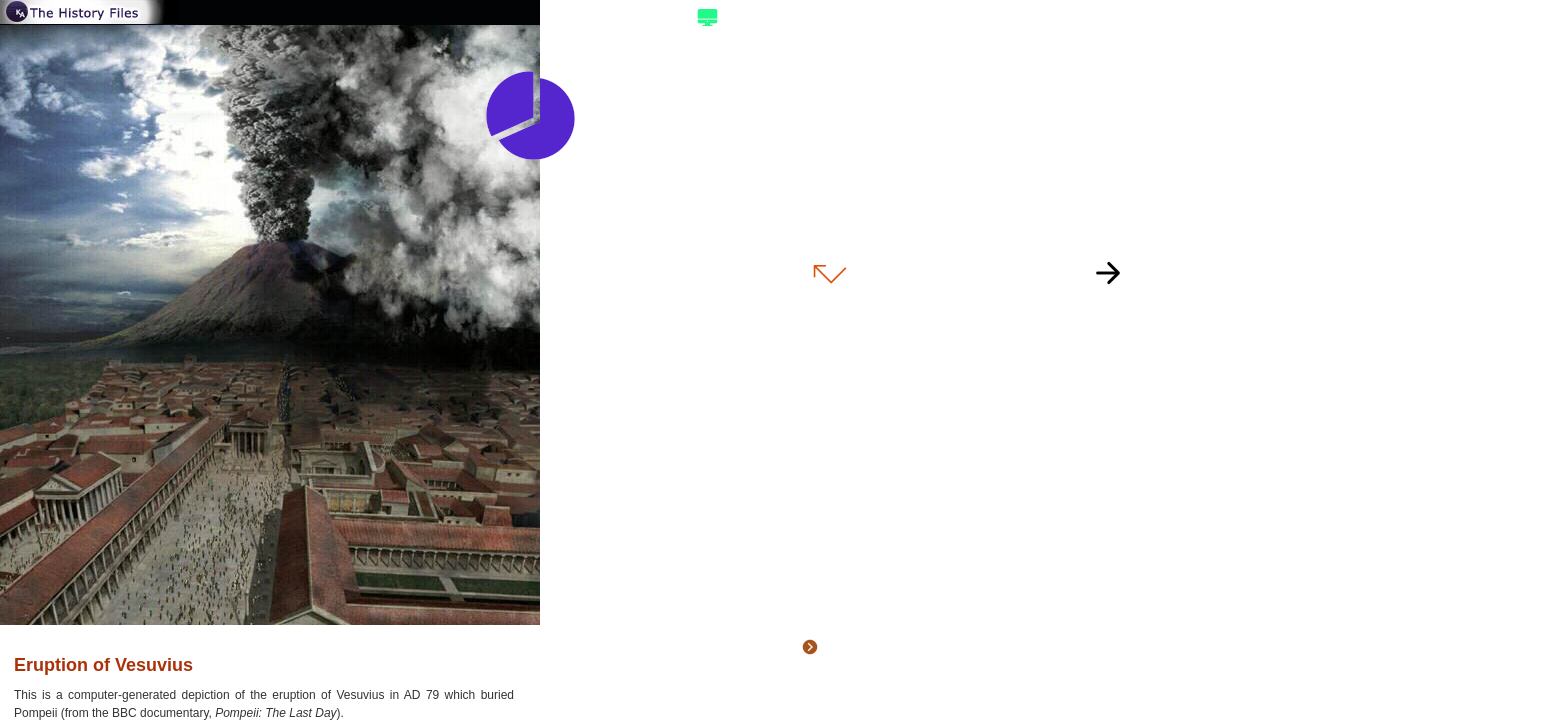  I want to click on switch to desktop view, so click(707, 17).